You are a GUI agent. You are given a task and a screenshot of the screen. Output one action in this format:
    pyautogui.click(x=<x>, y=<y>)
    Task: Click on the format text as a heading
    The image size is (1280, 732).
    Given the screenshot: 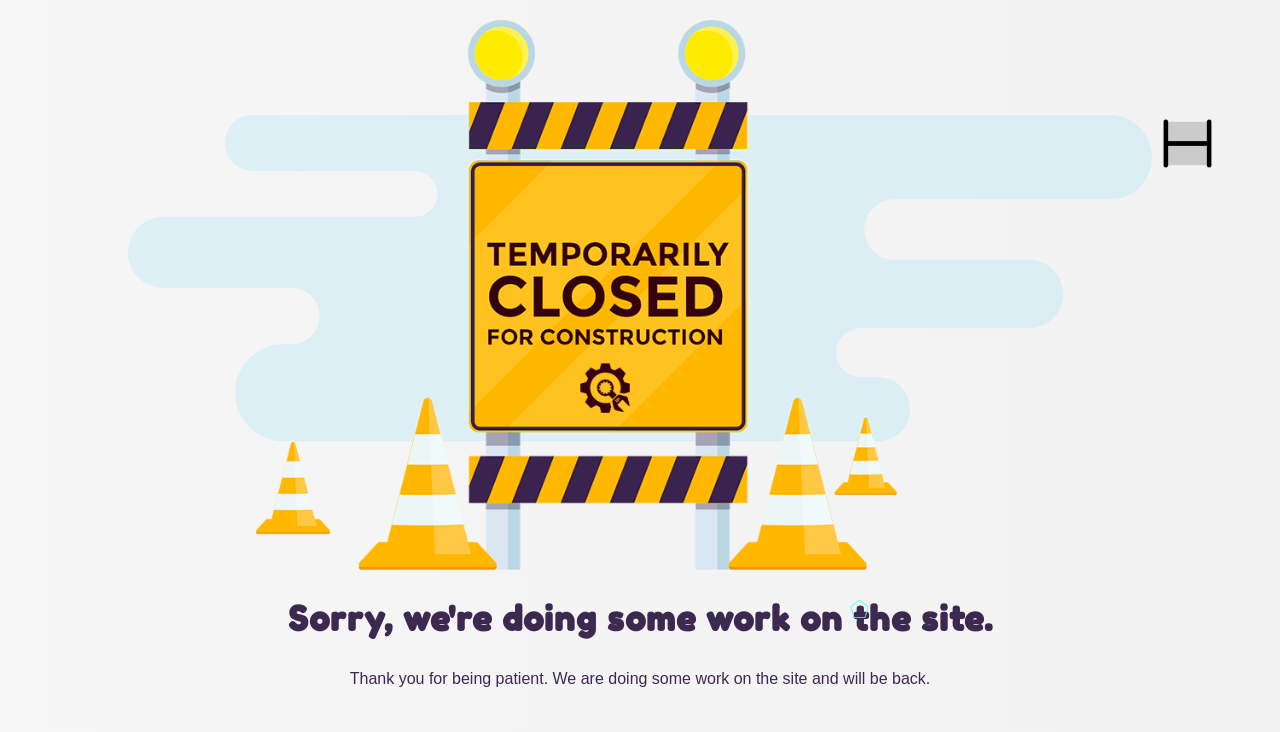 What is the action you would take?
    pyautogui.click(x=1187, y=143)
    